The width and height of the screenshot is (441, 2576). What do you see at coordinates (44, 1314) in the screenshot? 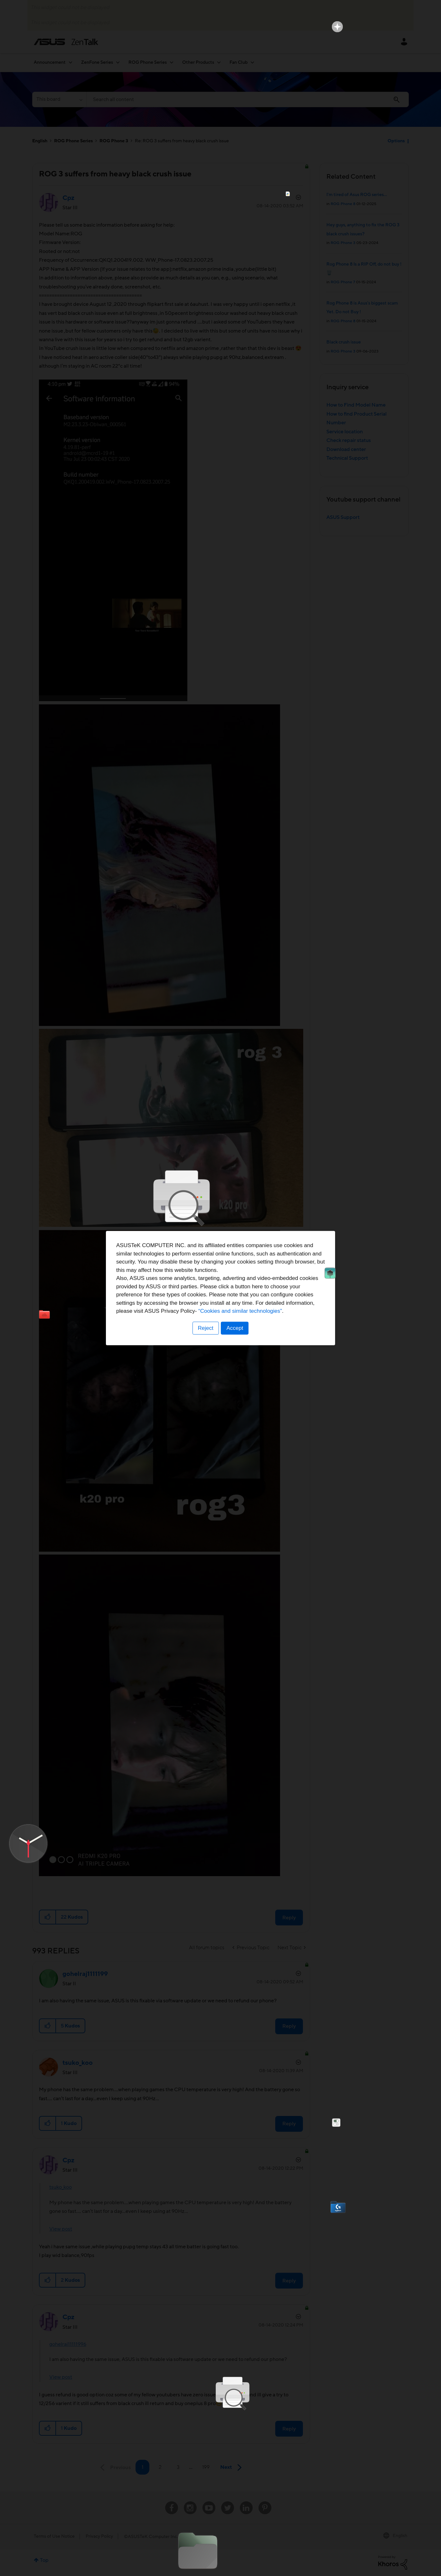
I see `access cloud-synced files and folders` at bounding box center [44, 1314].